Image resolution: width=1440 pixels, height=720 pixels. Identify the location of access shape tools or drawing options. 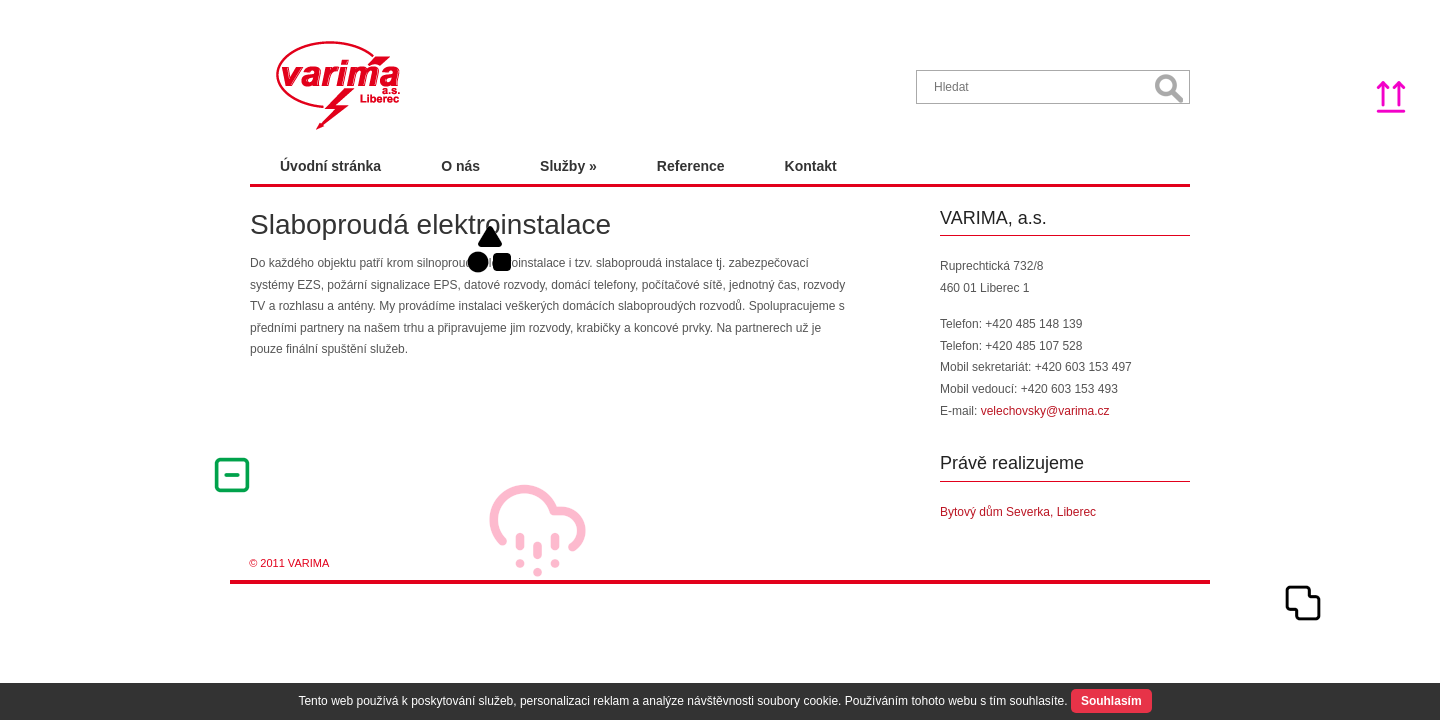
(490, 250).